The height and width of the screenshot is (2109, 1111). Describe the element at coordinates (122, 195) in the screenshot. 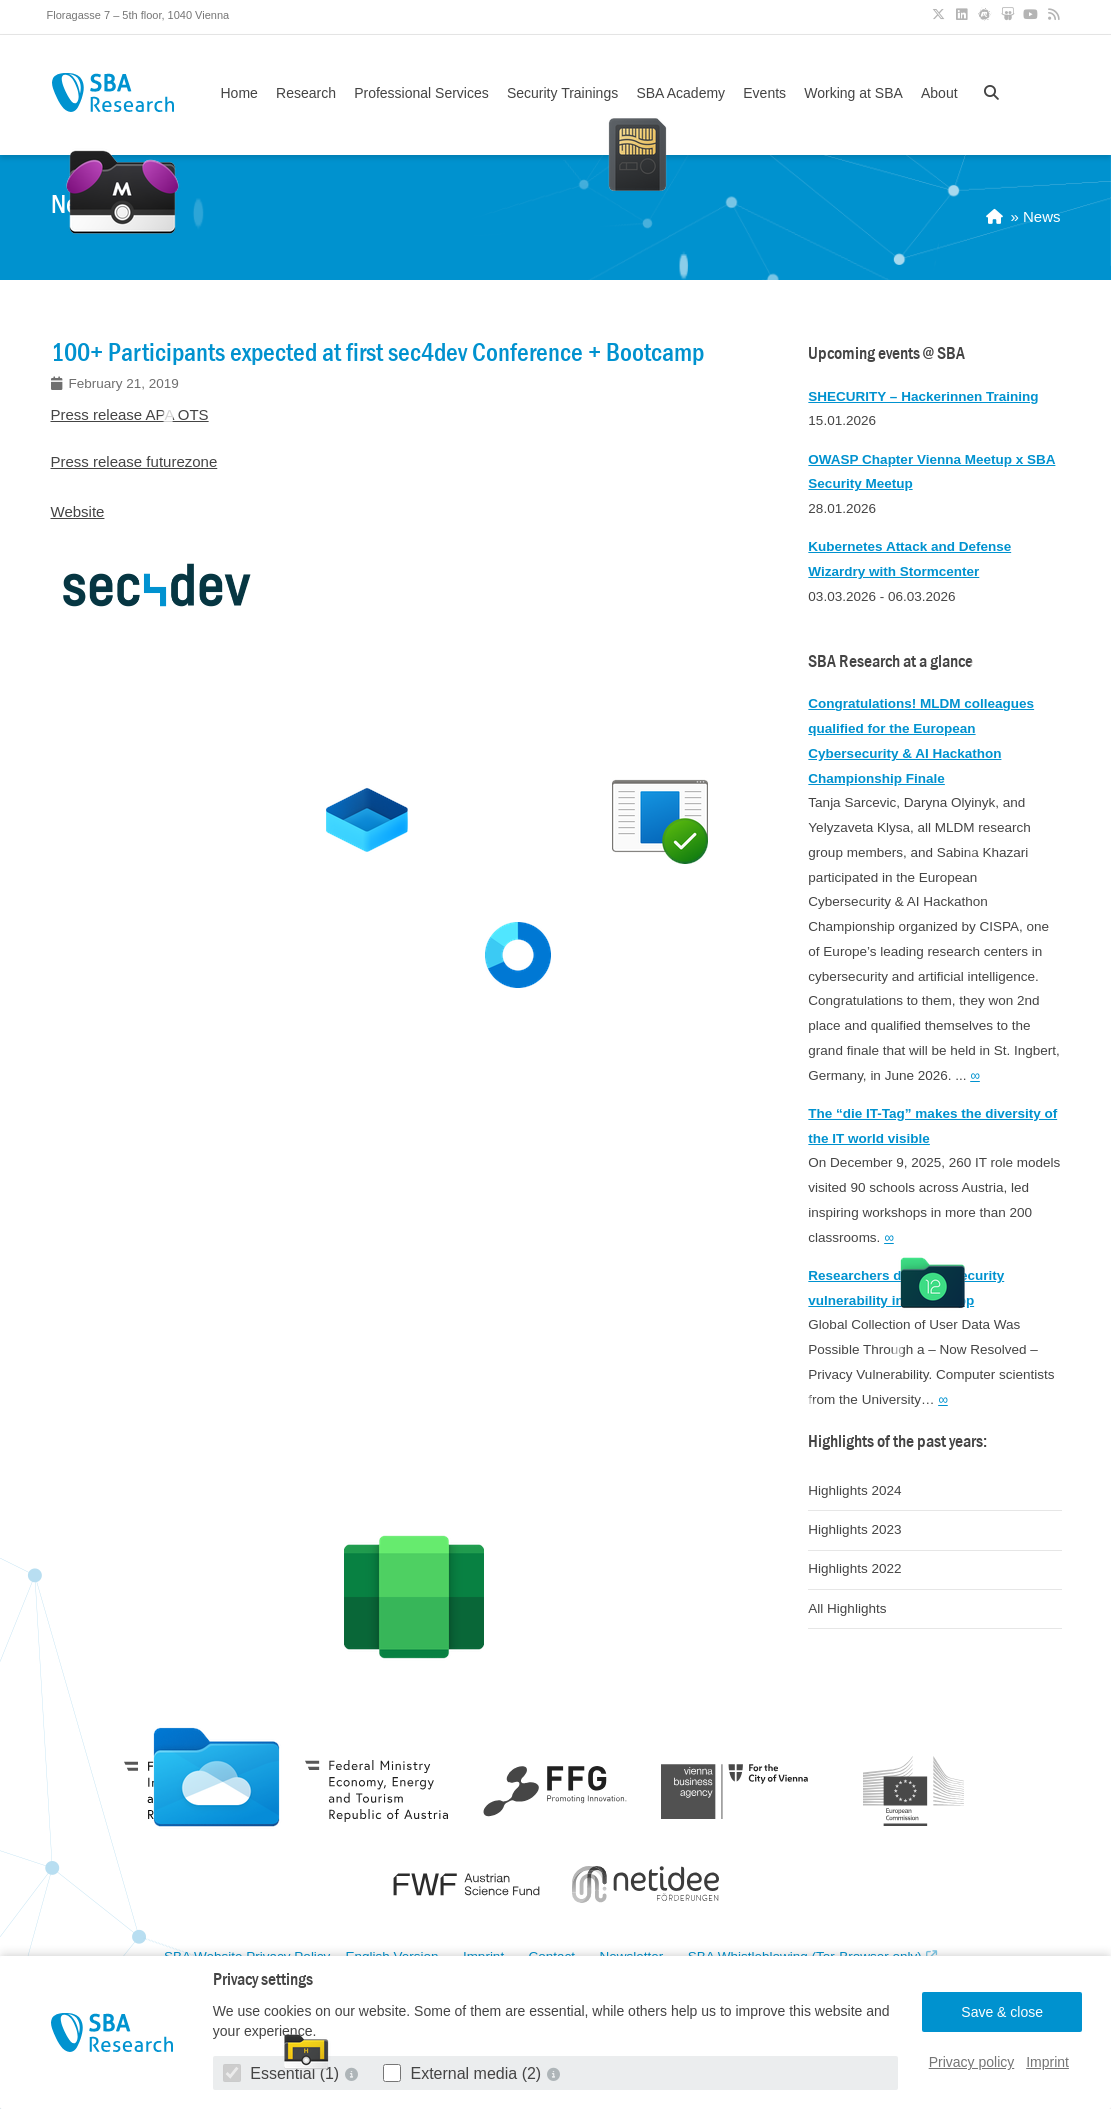

I see `open pokémon master ball themed folder` at that location.